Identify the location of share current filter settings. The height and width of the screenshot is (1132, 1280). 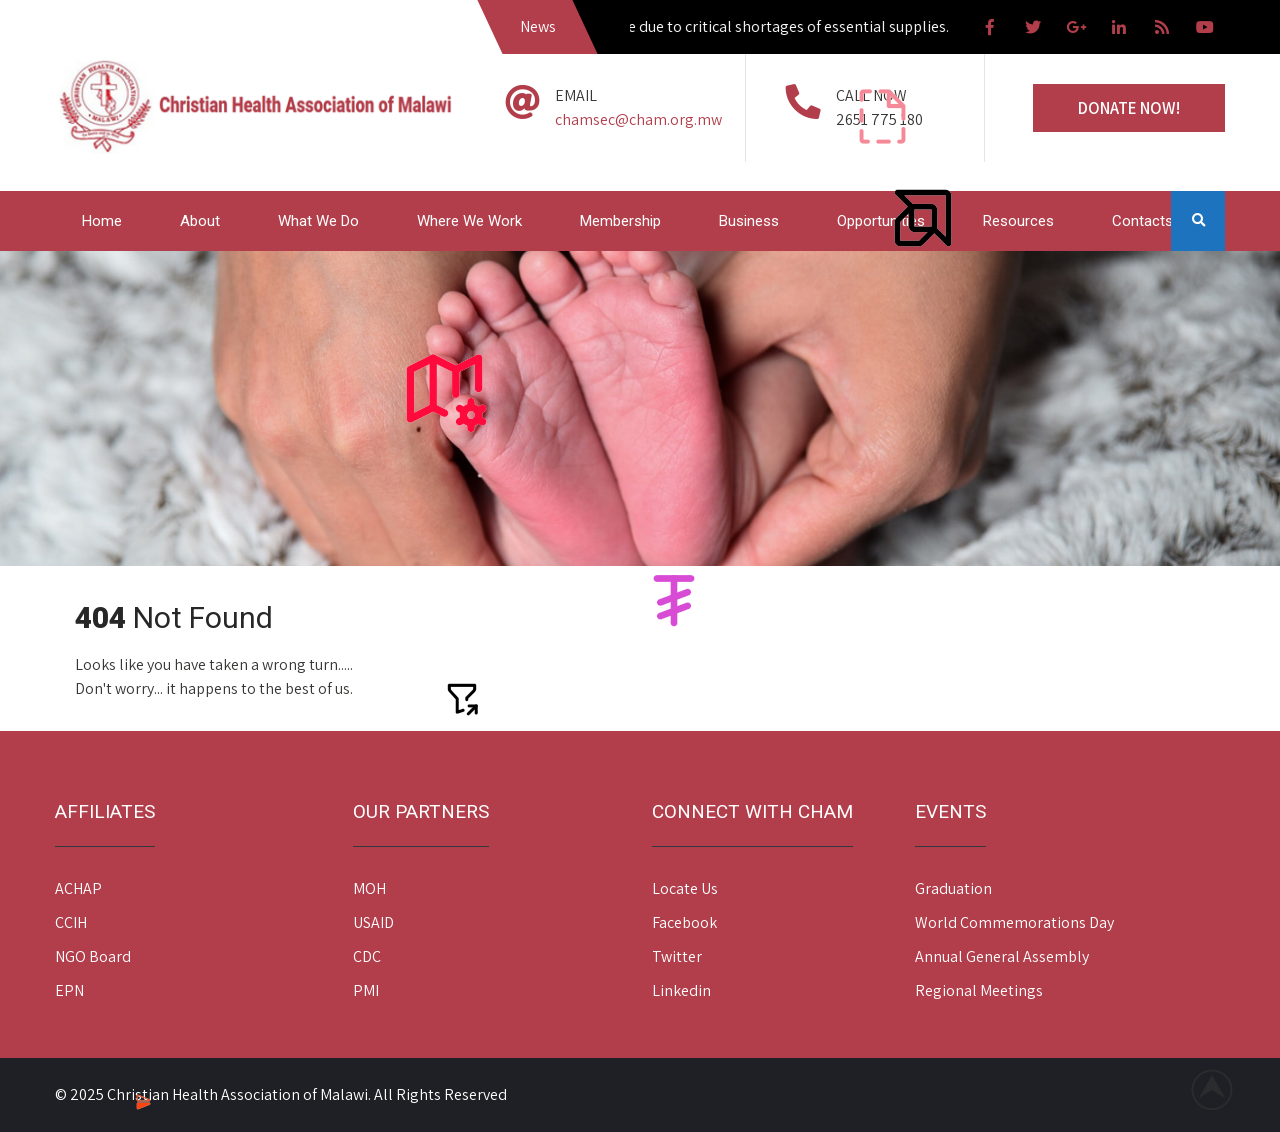
(462, 698).